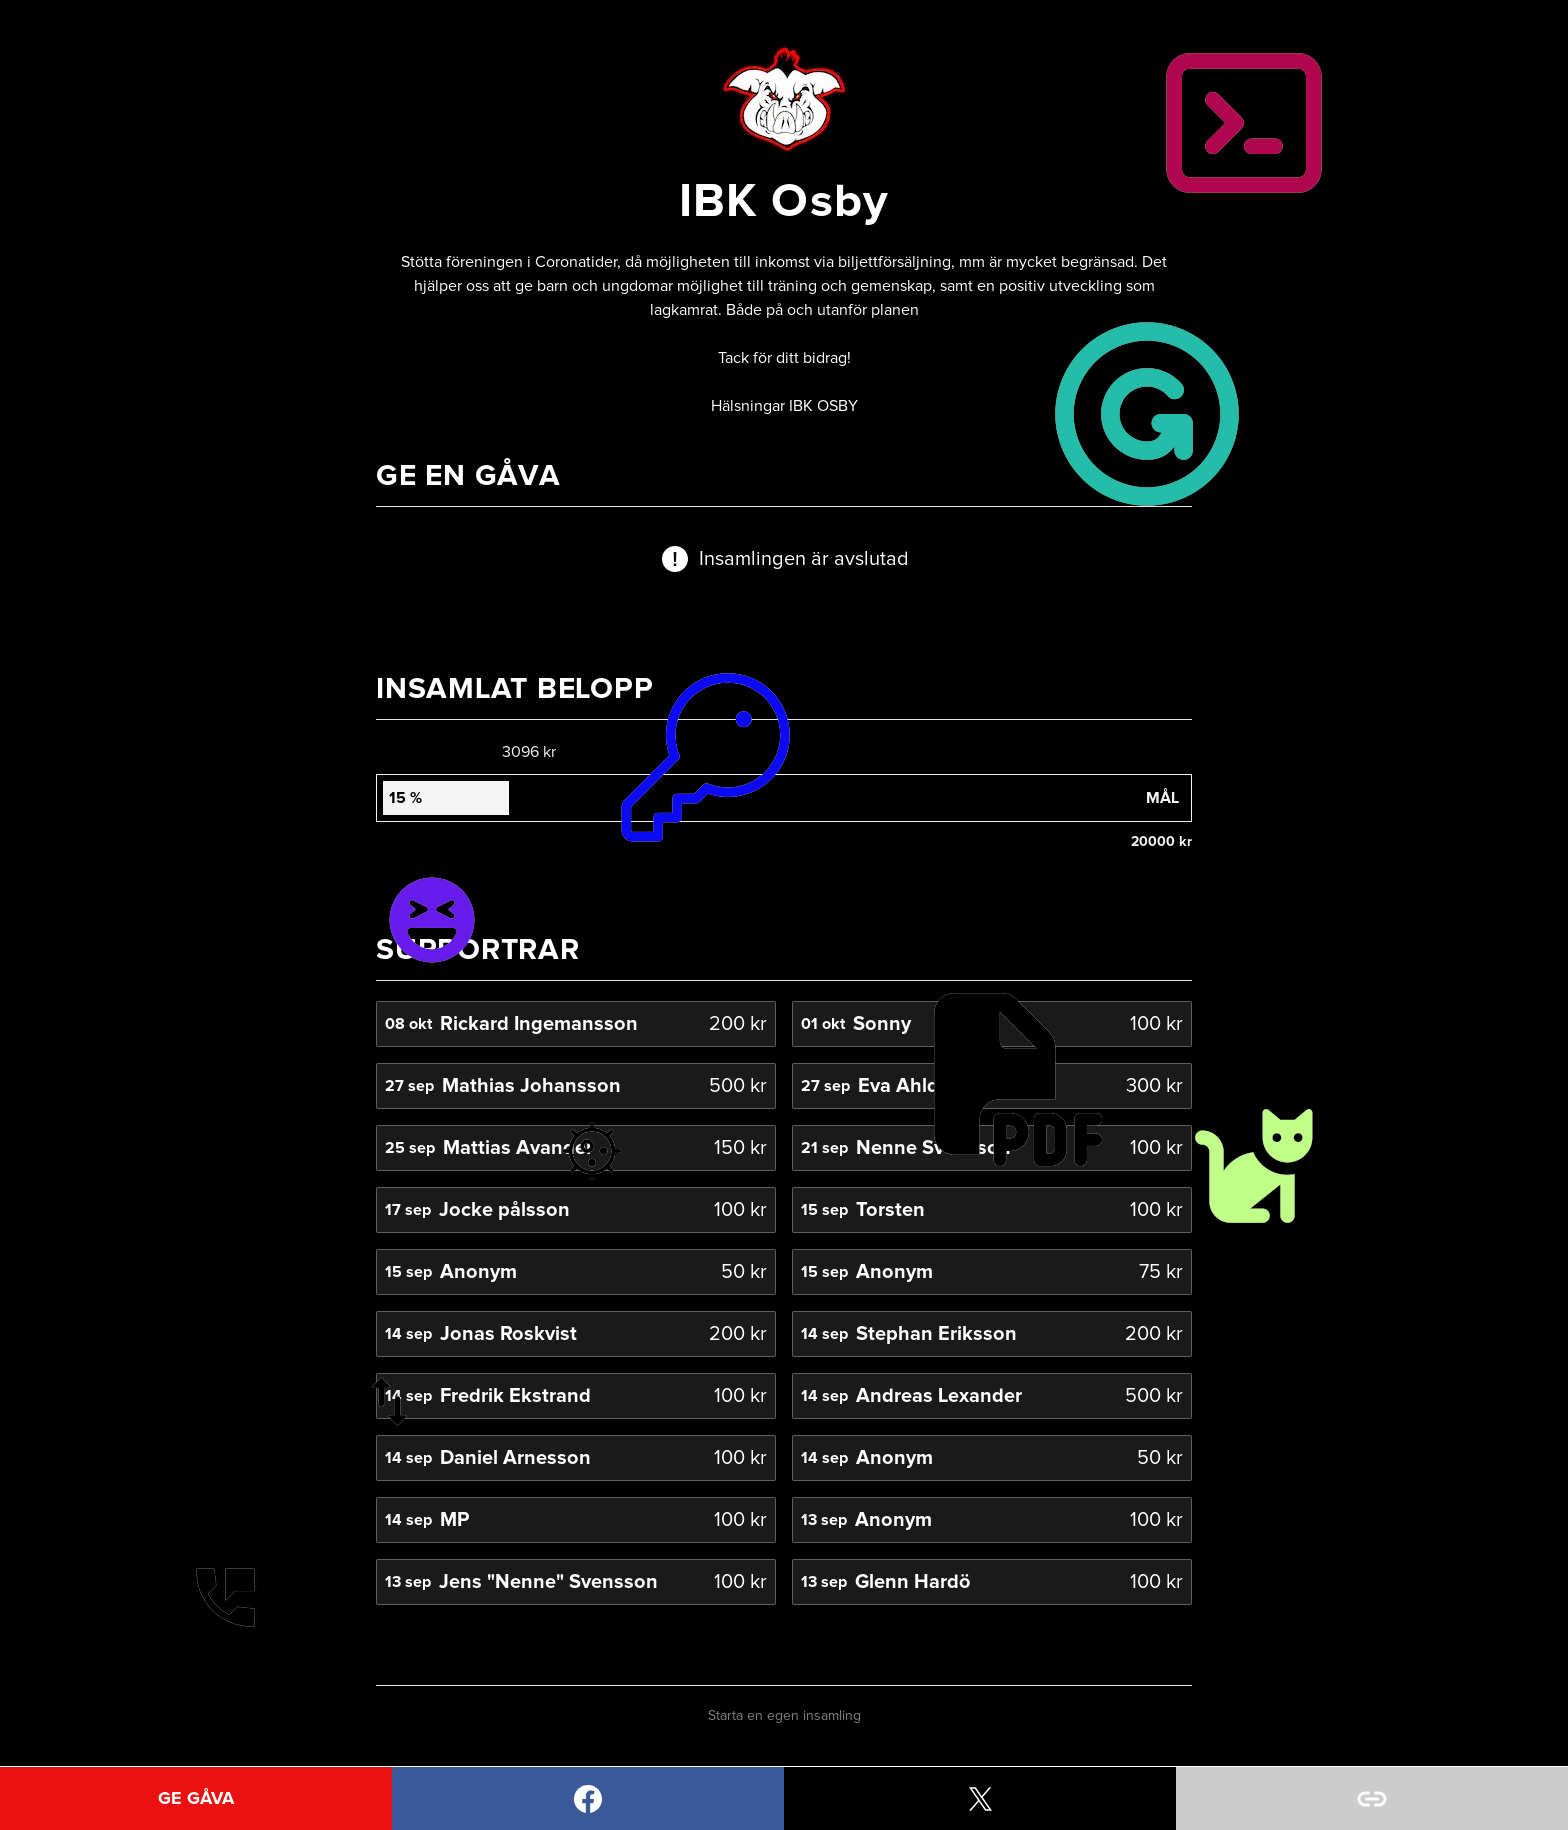  I want to click on view or open a PDF document, so click(1015, 1074).